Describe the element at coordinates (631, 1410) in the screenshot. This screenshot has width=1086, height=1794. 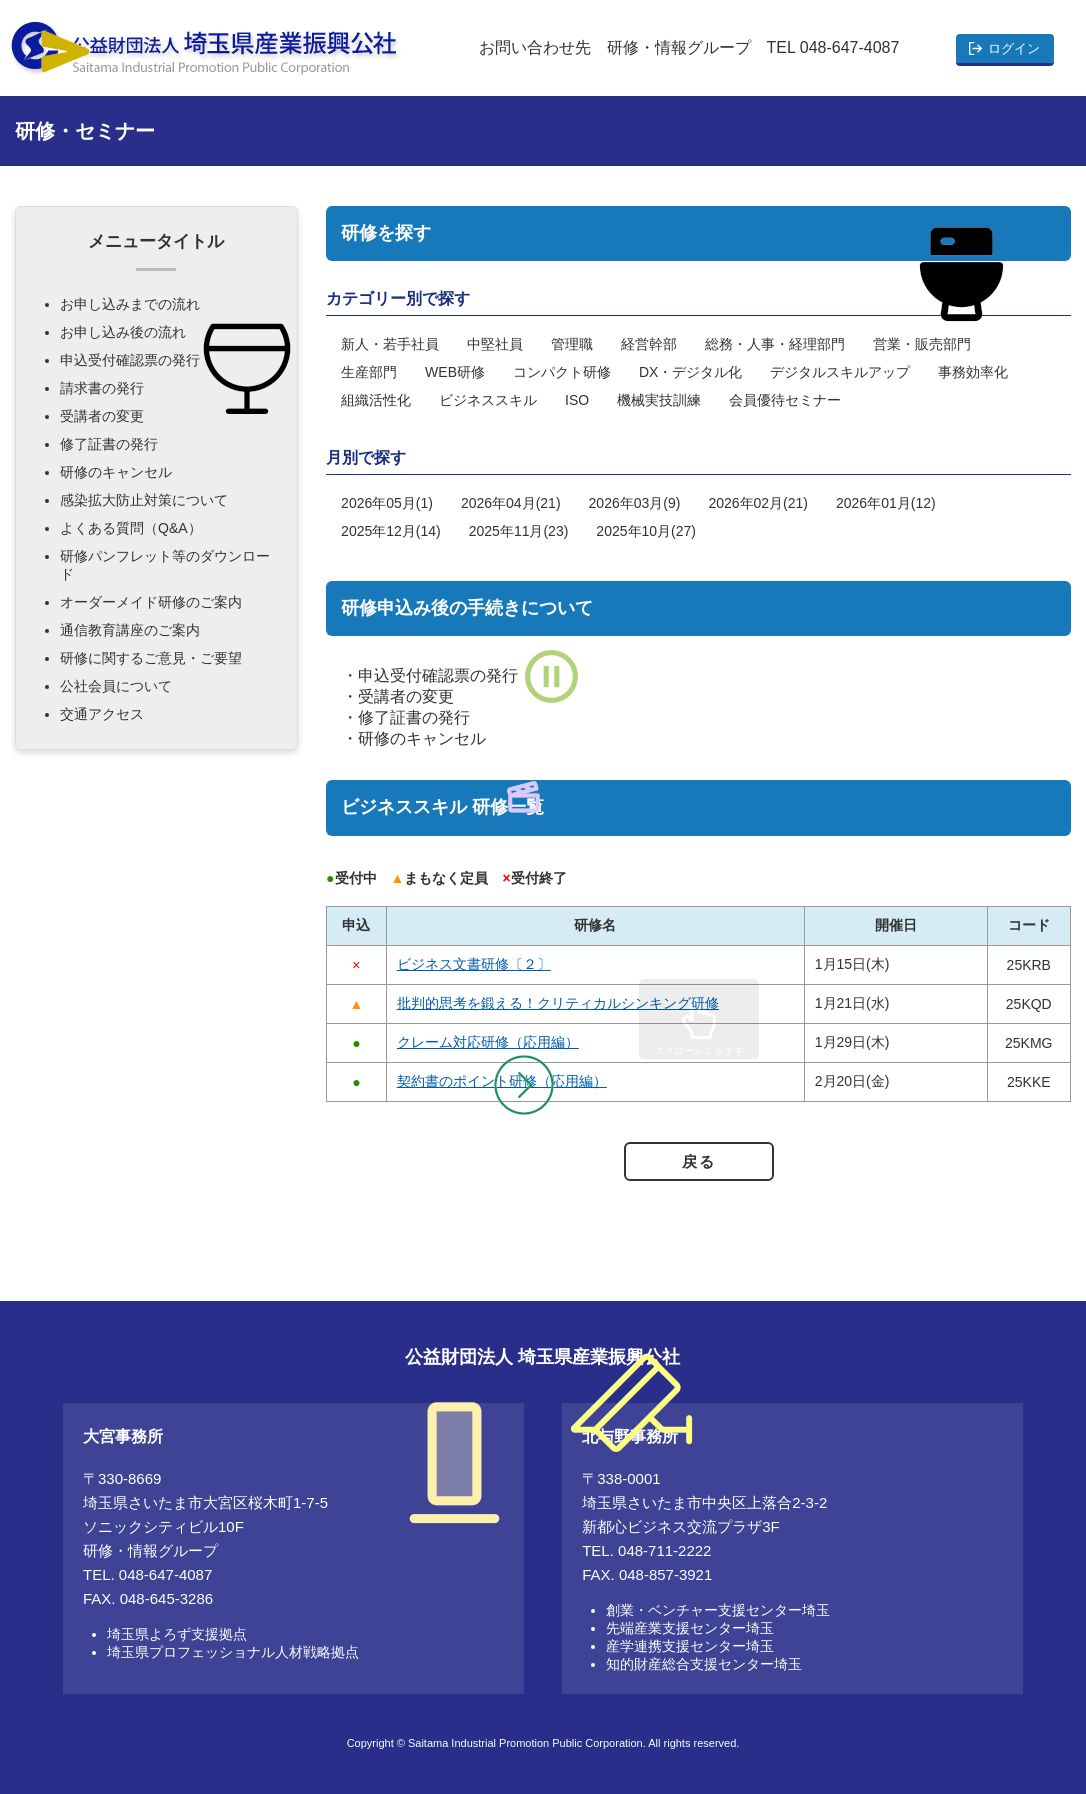
I see `access security camera settings` at that location.